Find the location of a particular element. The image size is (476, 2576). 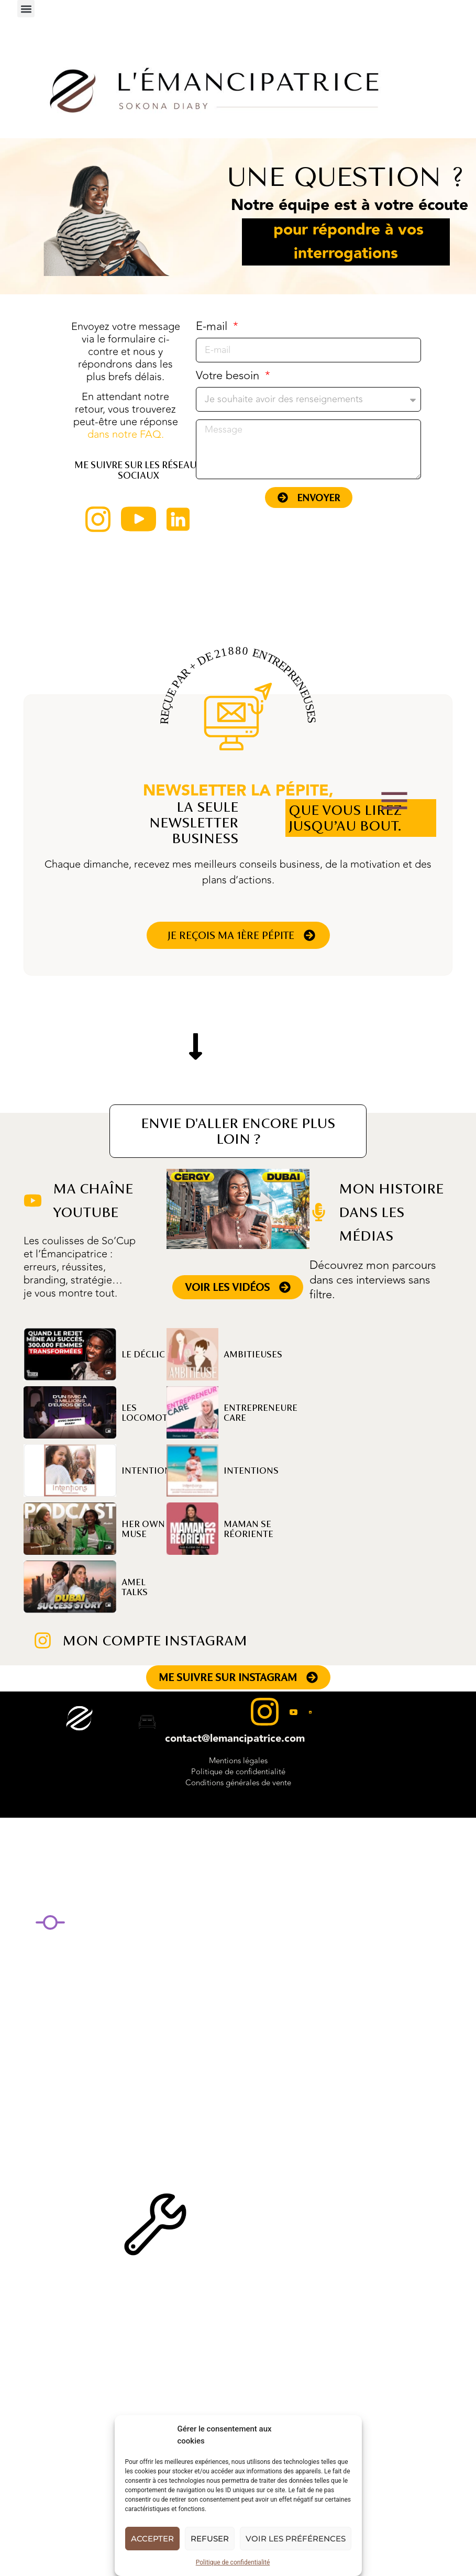

open navigation menu is located at coordinates (394, 801).